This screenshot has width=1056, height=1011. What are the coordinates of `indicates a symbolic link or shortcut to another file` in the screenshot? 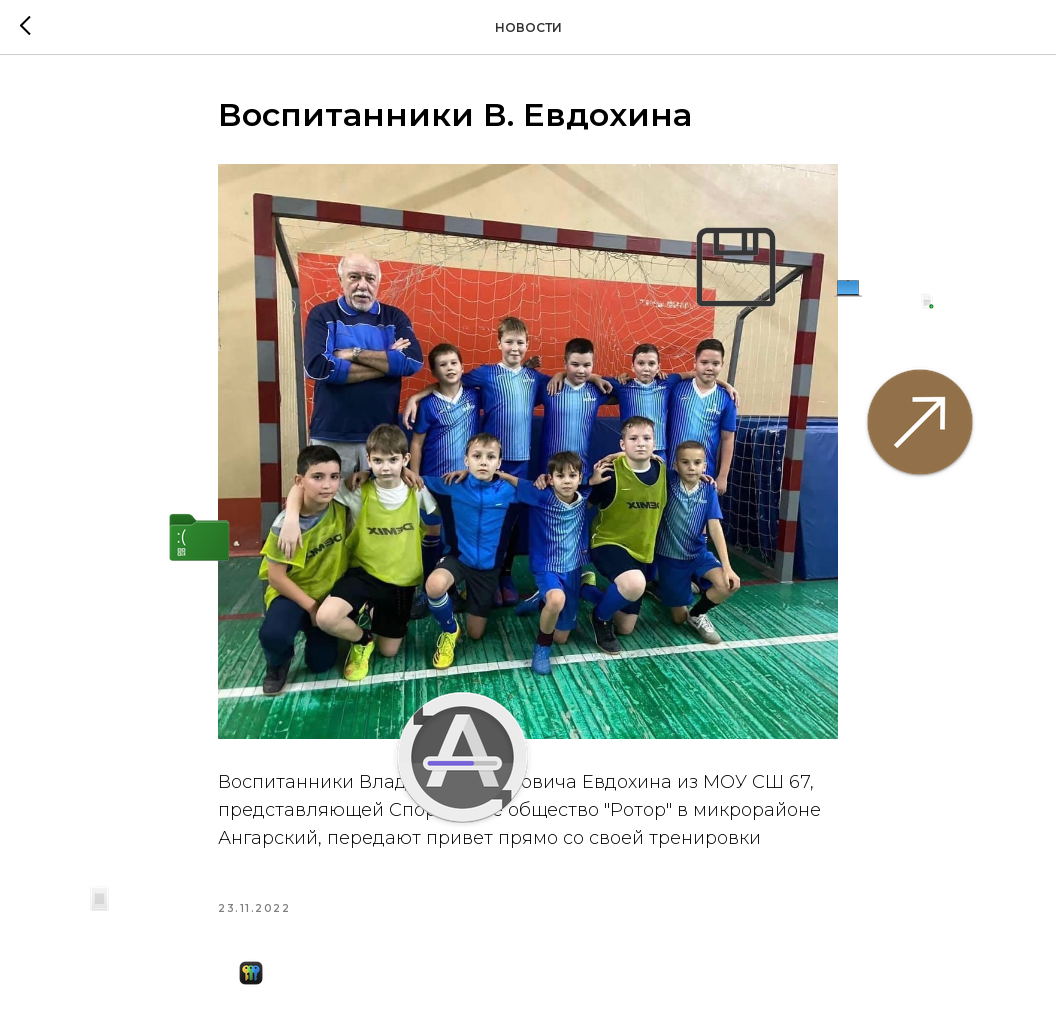 It's located at (920, 422).